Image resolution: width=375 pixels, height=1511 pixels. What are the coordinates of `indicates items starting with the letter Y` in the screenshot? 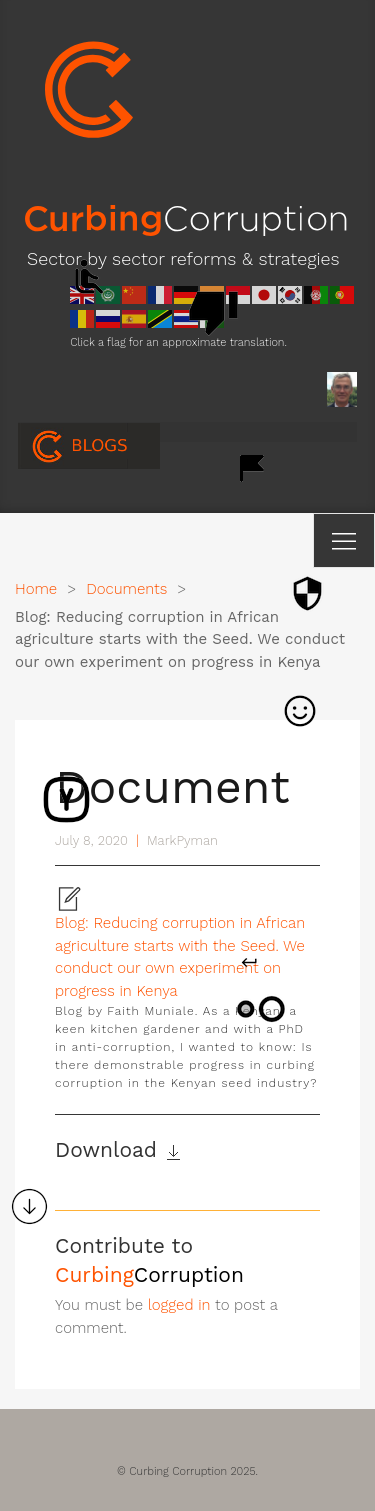 It's located at (66, 799).